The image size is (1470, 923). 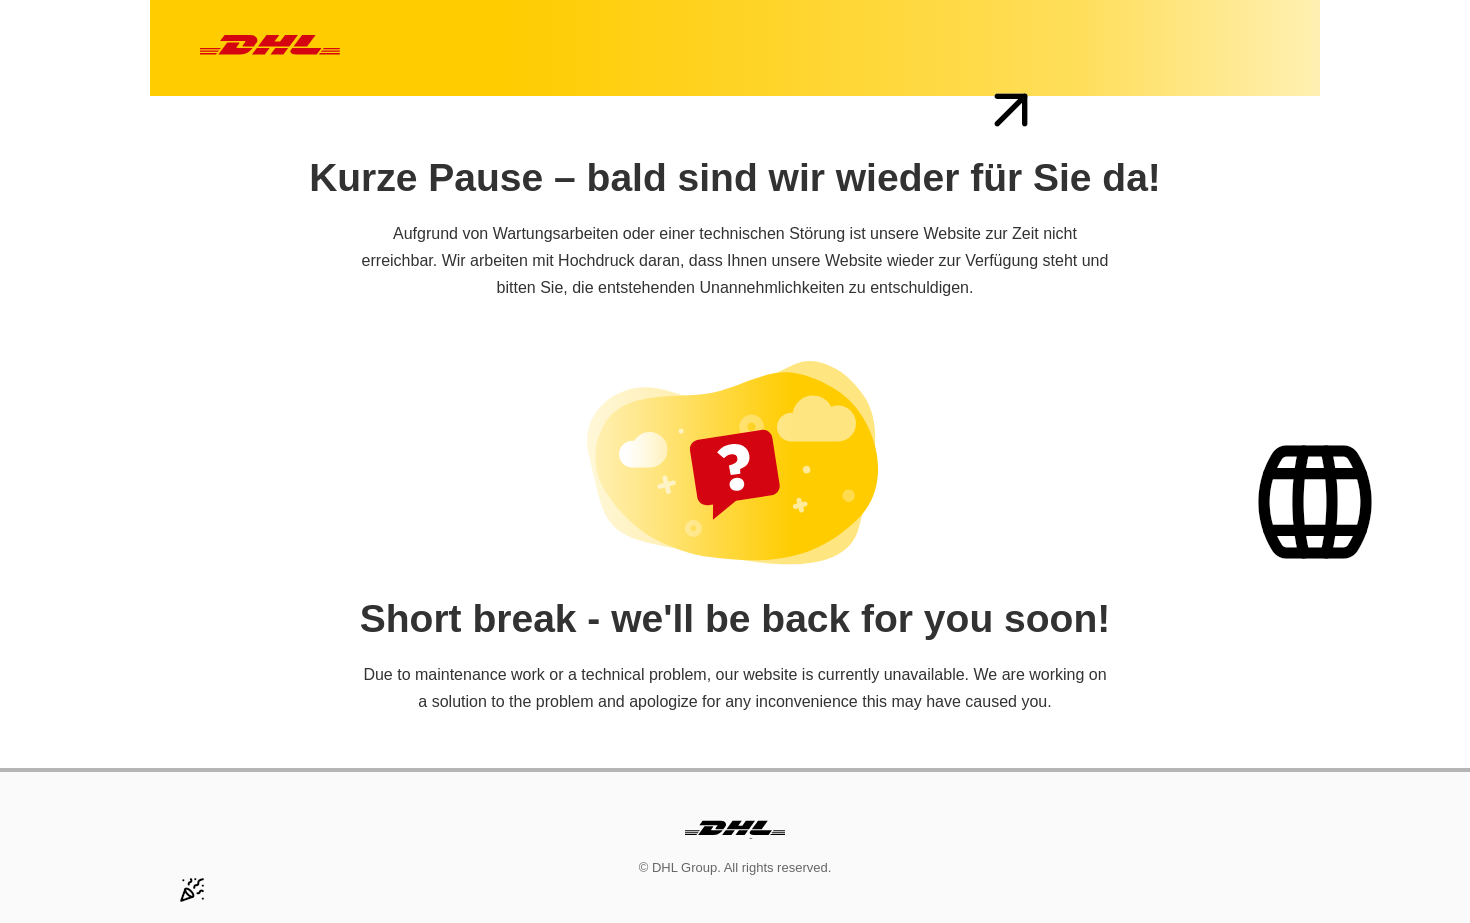 I want to click on open link in new tab or window, so click(x=1011, y=110).